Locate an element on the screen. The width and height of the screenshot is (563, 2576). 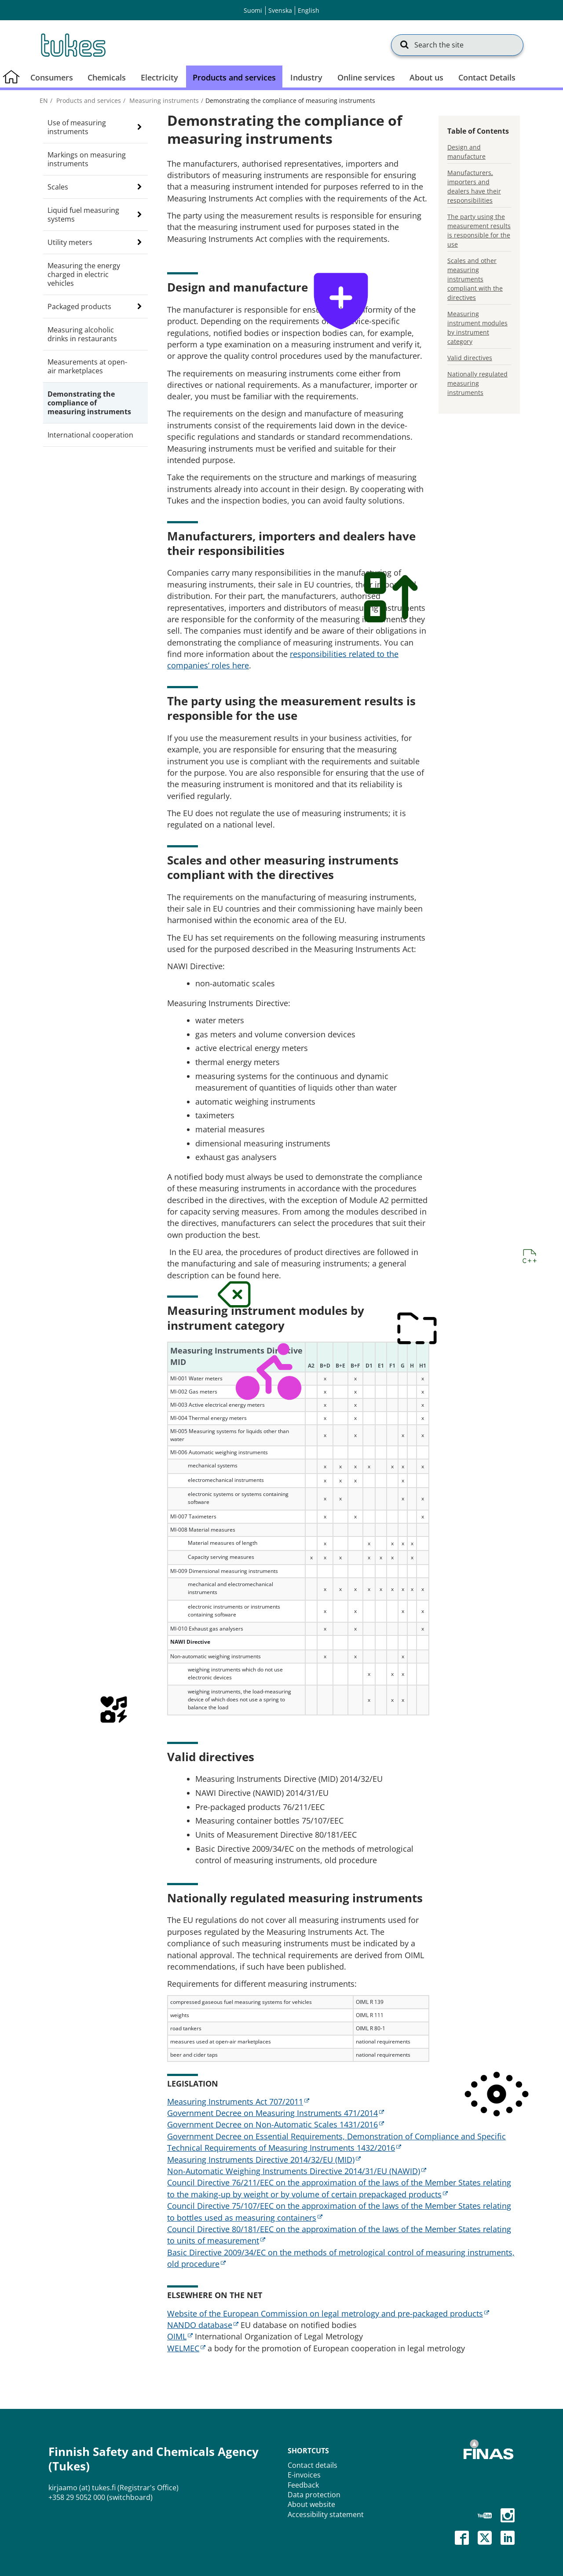
browse icon library or icon collection is located at coordinates (113, 1709).